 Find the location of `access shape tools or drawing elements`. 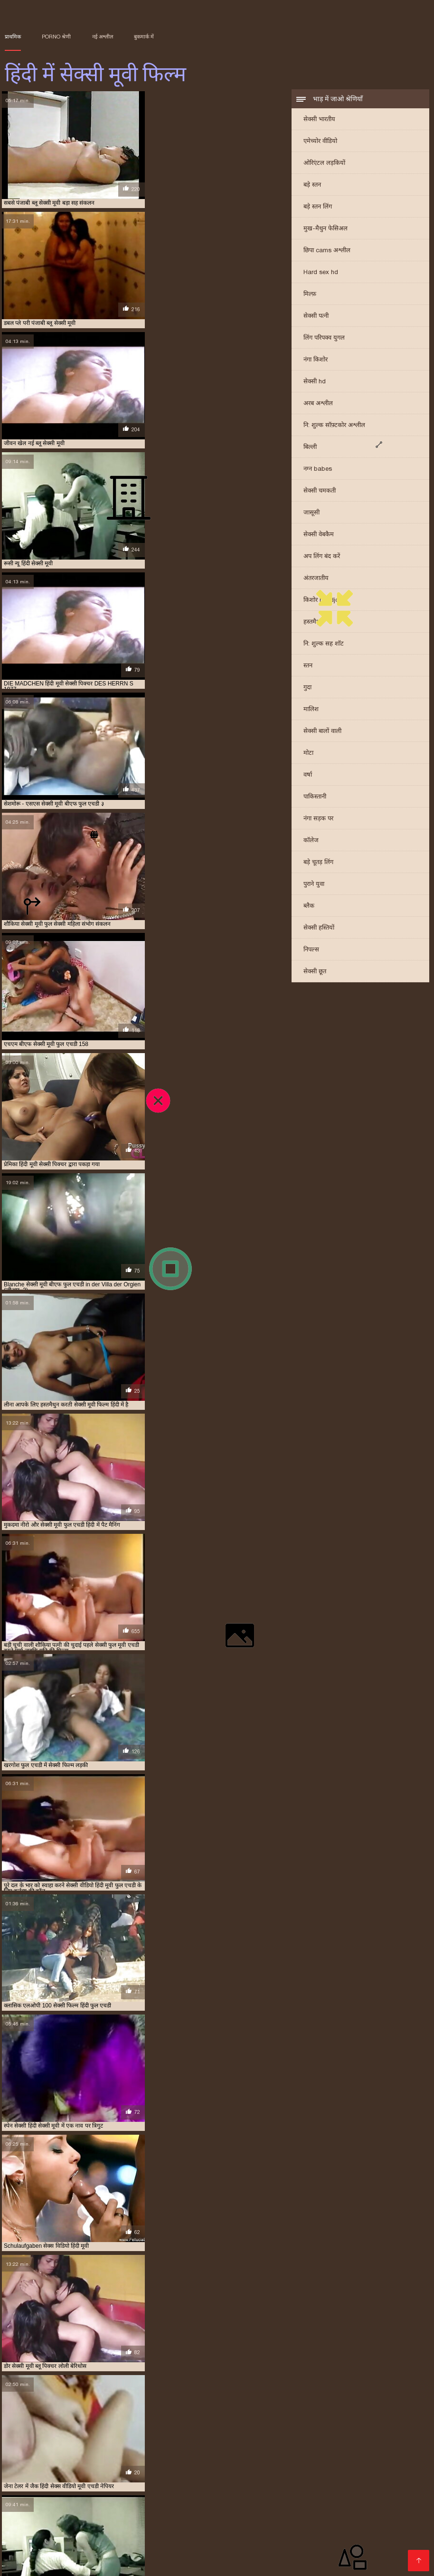

access shape tools or drawing elements is located at coordinates (353, 2558).